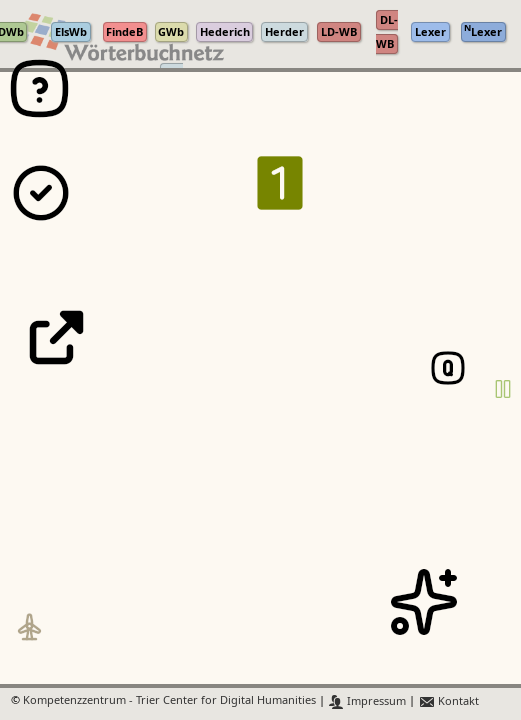 Image resolution: width=521 pixels, height=720 pixels. What do you see at coordinates (448, 368) in the screenshot?
I see `indicates a Q key or keyboard shortcut` at bounding box center [448, 368].